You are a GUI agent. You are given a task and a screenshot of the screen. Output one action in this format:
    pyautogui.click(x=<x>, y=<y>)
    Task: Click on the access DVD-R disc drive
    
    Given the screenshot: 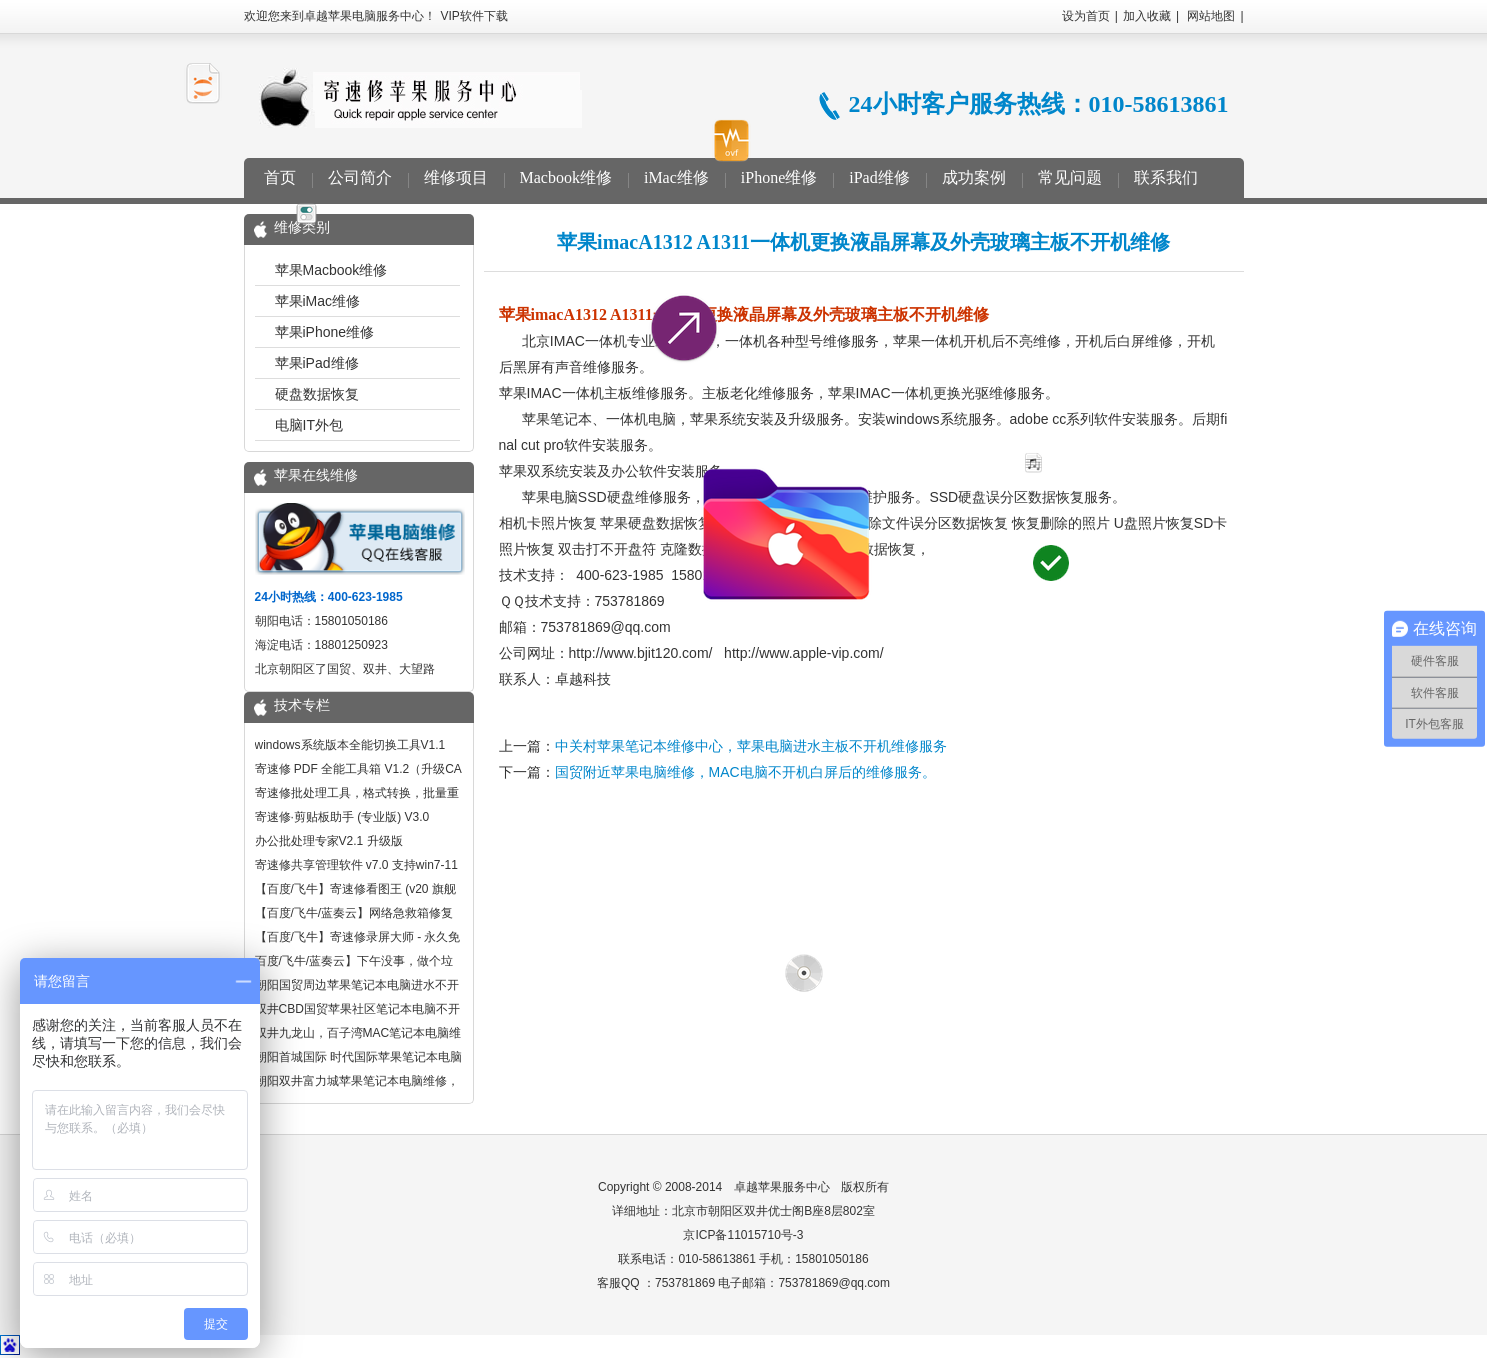 What is the action you would take?
    pyautogui.click(x=804, y=973)
    